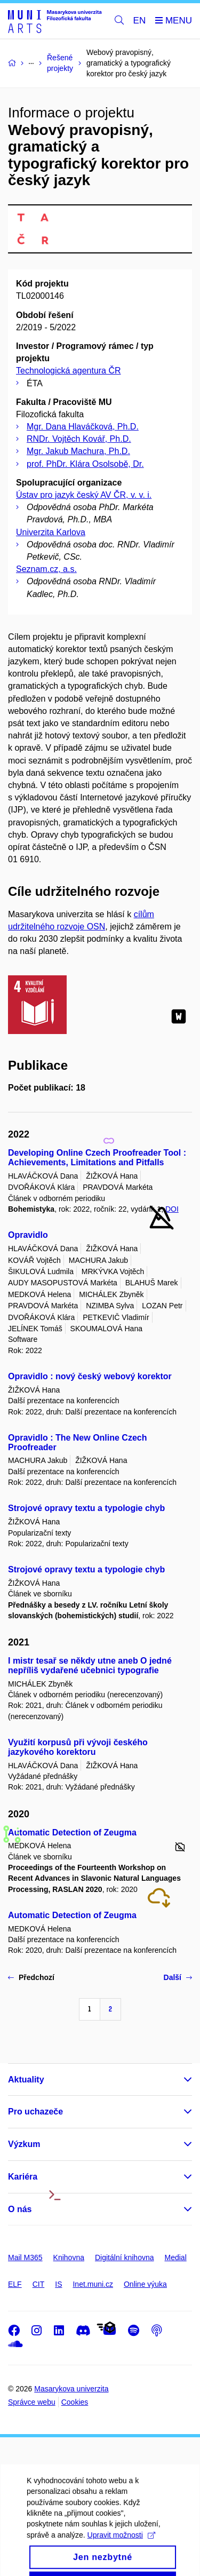 Image resolution: width=200 pixels, height=2576 pixels. Describe the element at coordinates (180, 1847) in the screenshot. I see `camera is disabled or turned off` at that location.